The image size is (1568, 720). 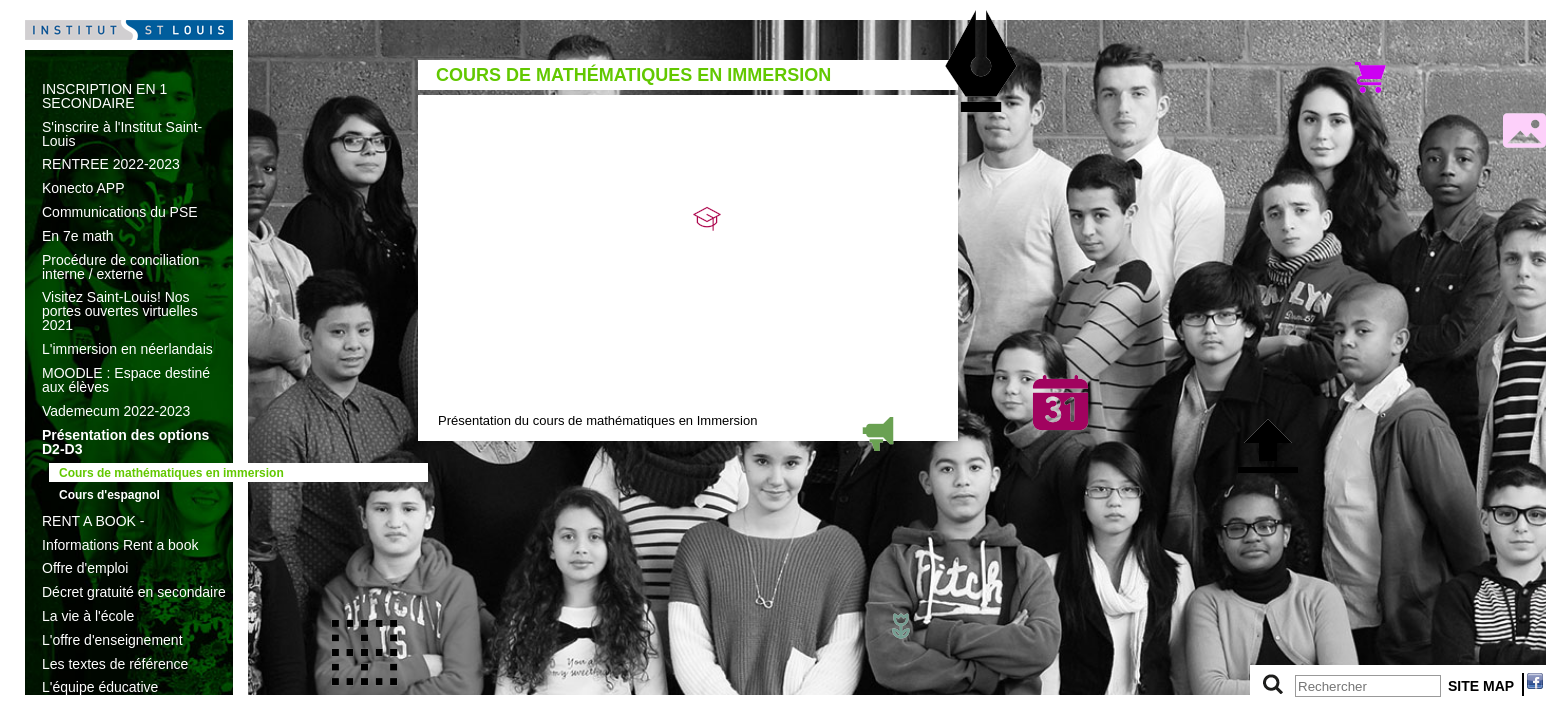 I want to click on view your shopping cart, so click(x=1370, y=77).